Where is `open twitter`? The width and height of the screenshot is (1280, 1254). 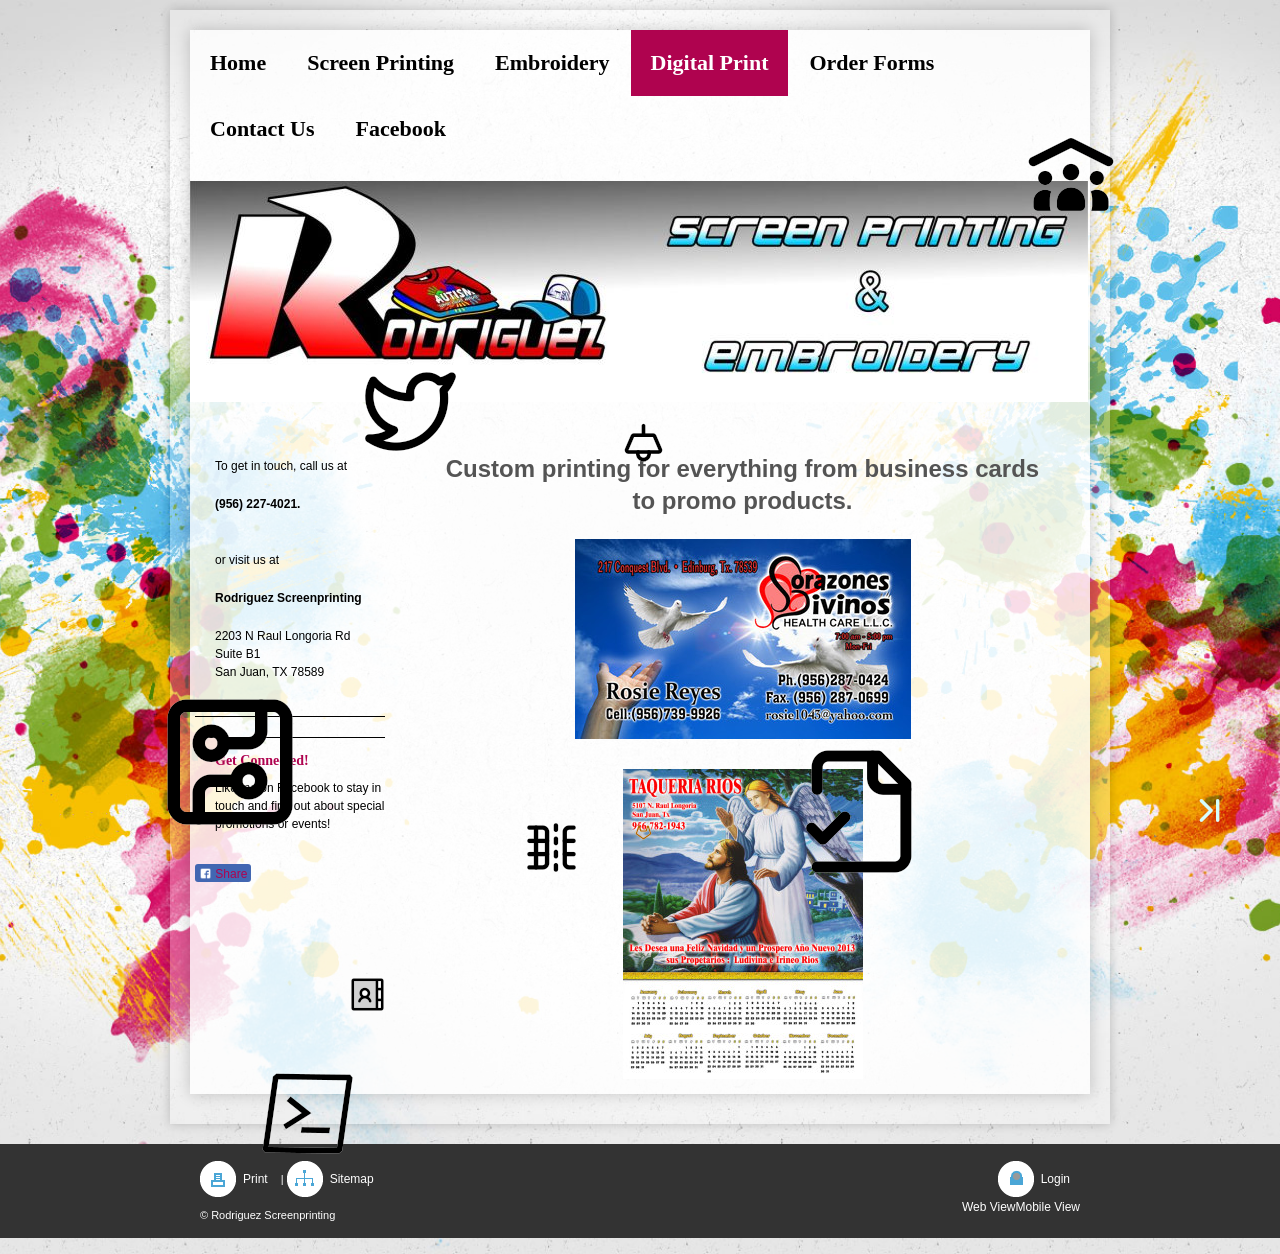
open twitter is located at coordinates (410, 409).